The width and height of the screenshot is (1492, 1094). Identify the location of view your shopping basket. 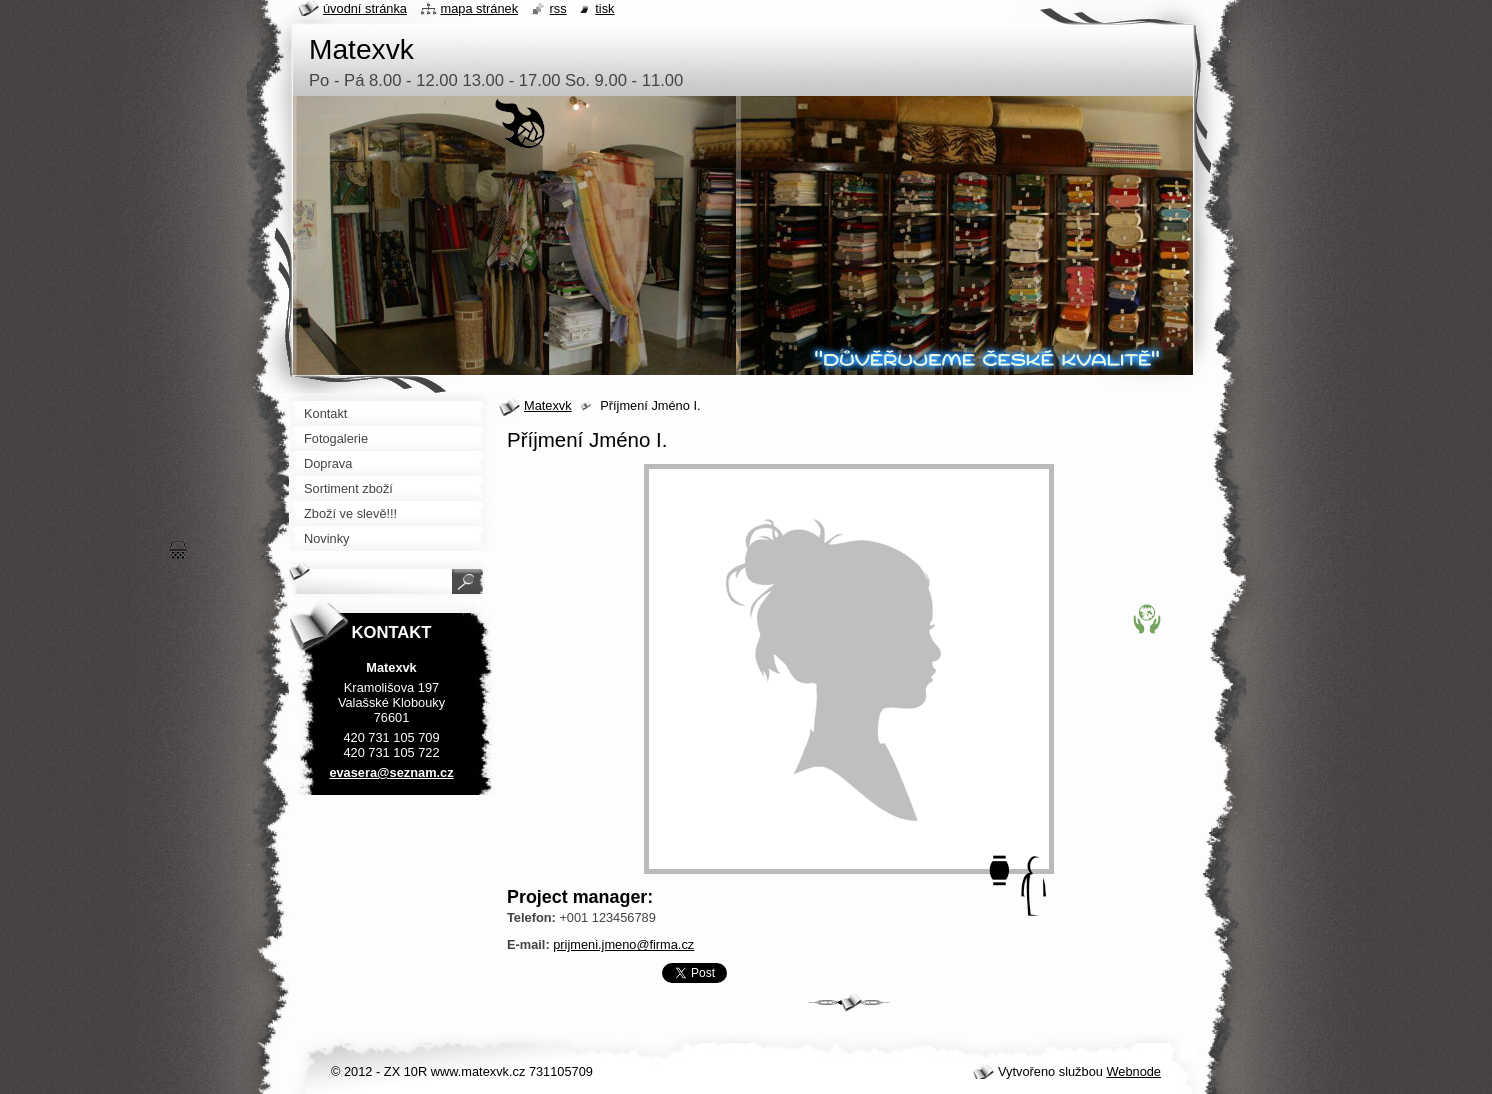
(178, 550).